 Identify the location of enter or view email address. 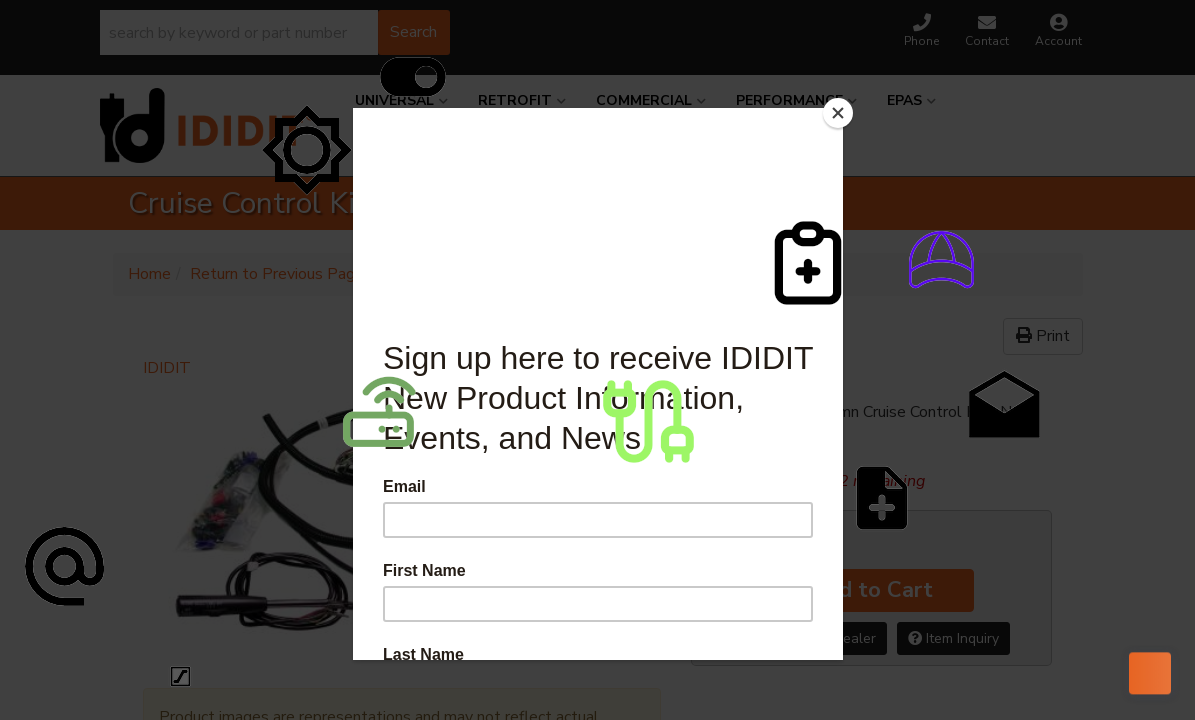
(64, 566).